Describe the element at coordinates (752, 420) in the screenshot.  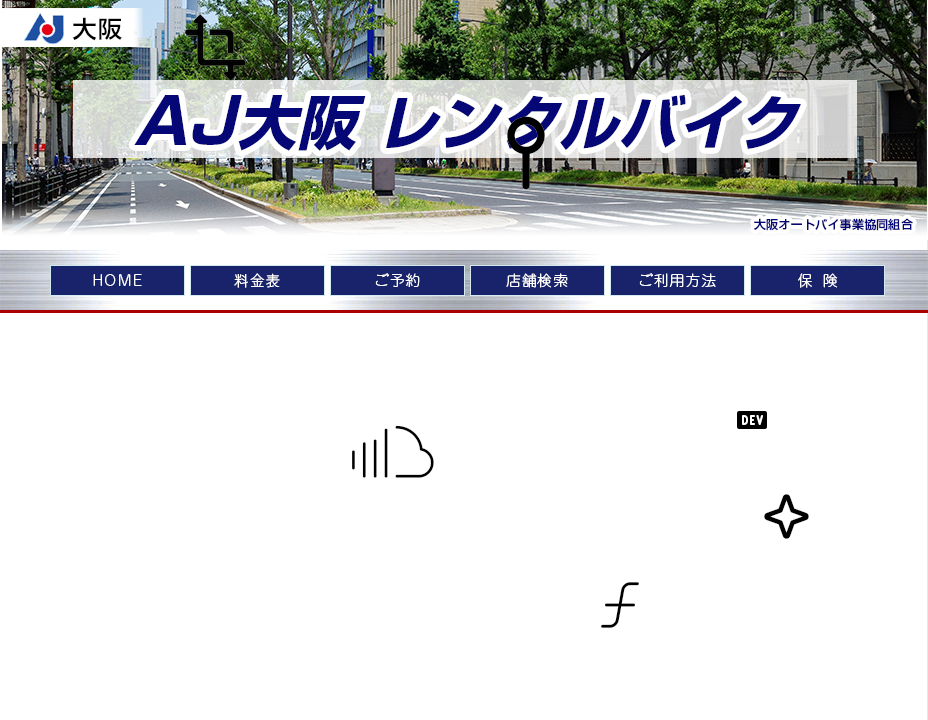
I see `link to dev.to developer community profile` at that location.